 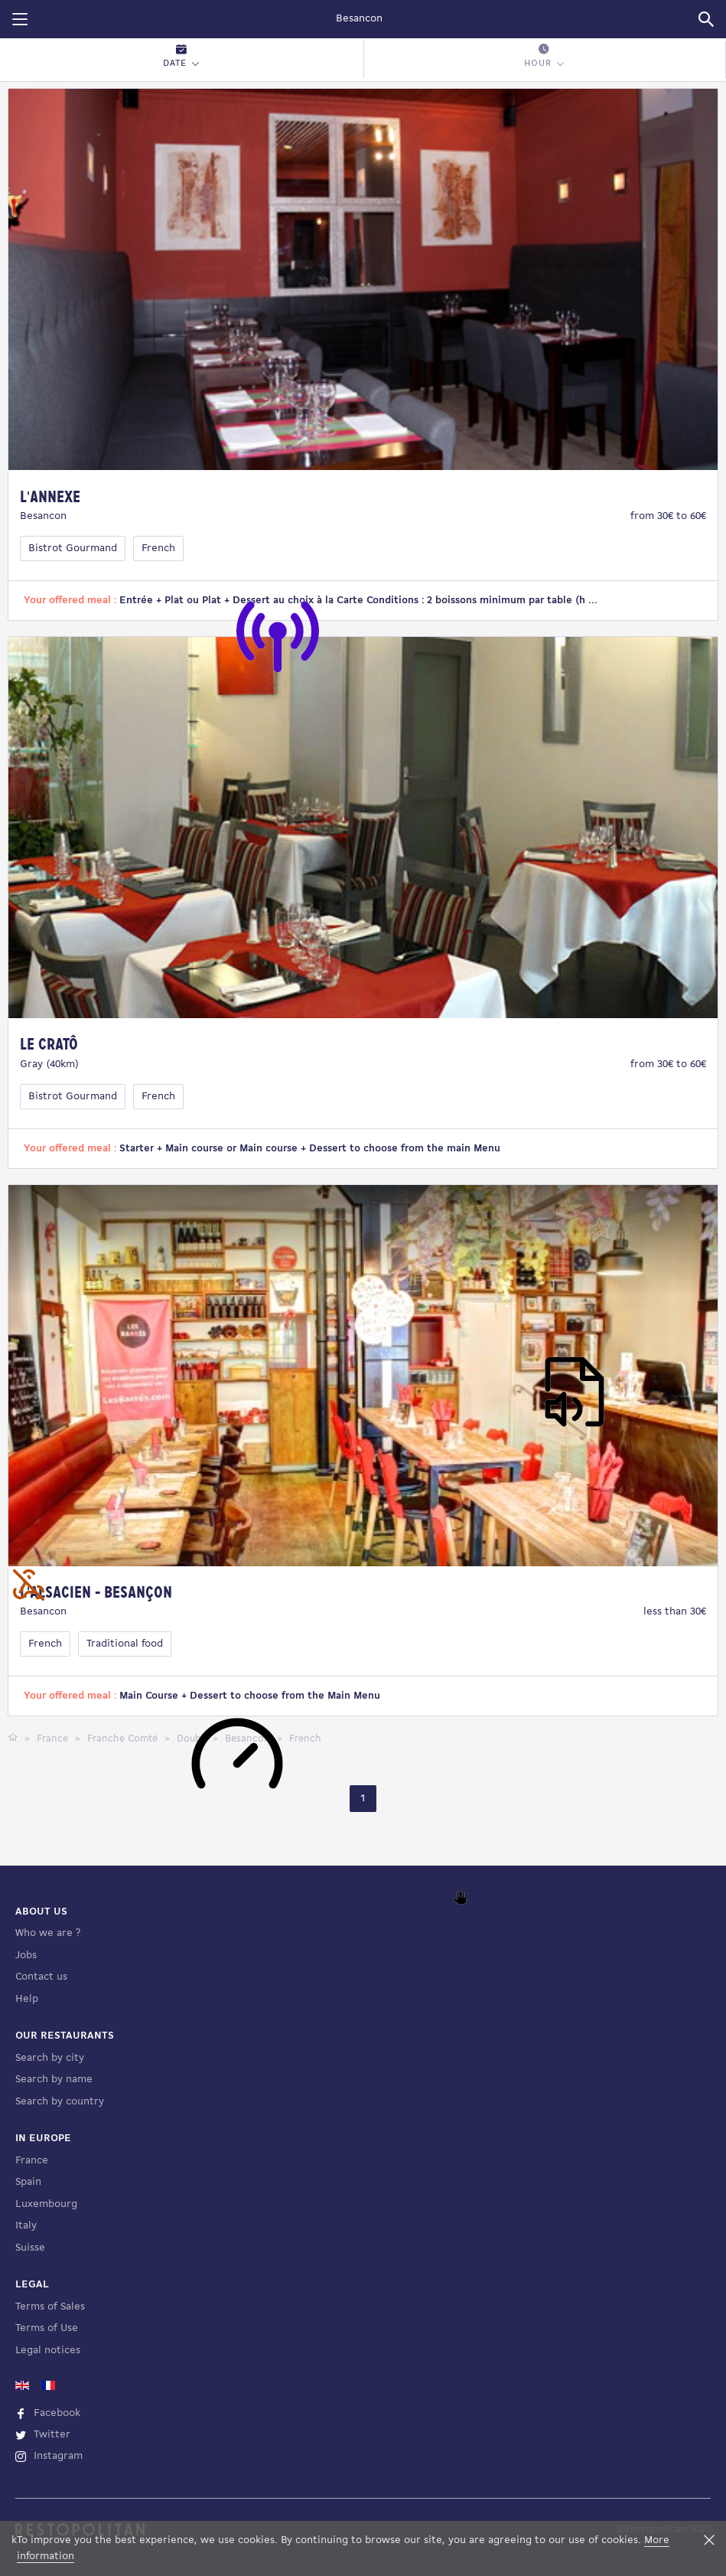 I want to click on webhook integration disabled, so click(x=28, y=1585).